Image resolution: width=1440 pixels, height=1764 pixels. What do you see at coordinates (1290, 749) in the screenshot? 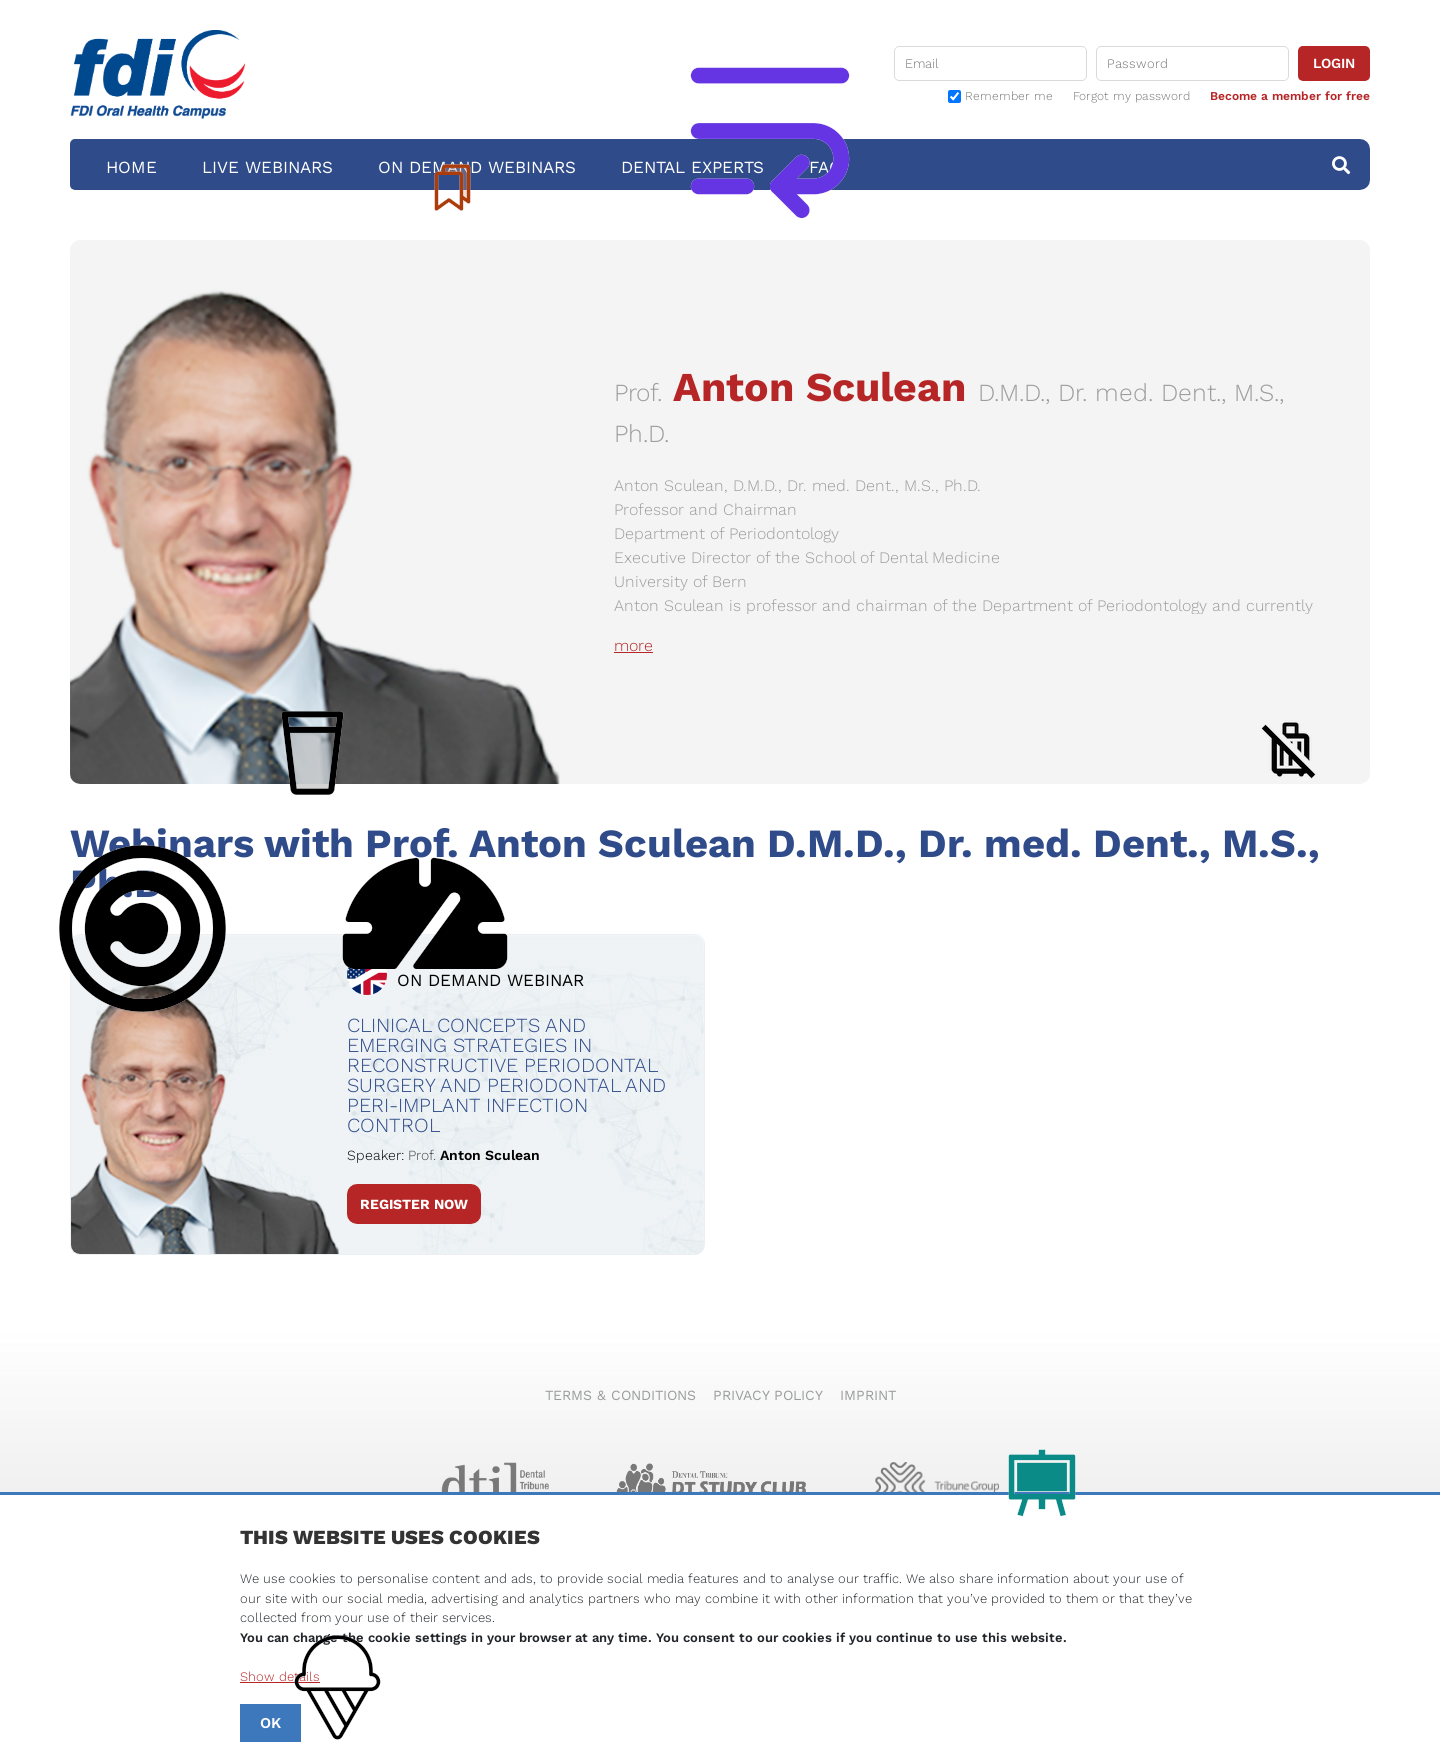
I see `luggage not allowed in this area` at bounding box center [1290, 749].